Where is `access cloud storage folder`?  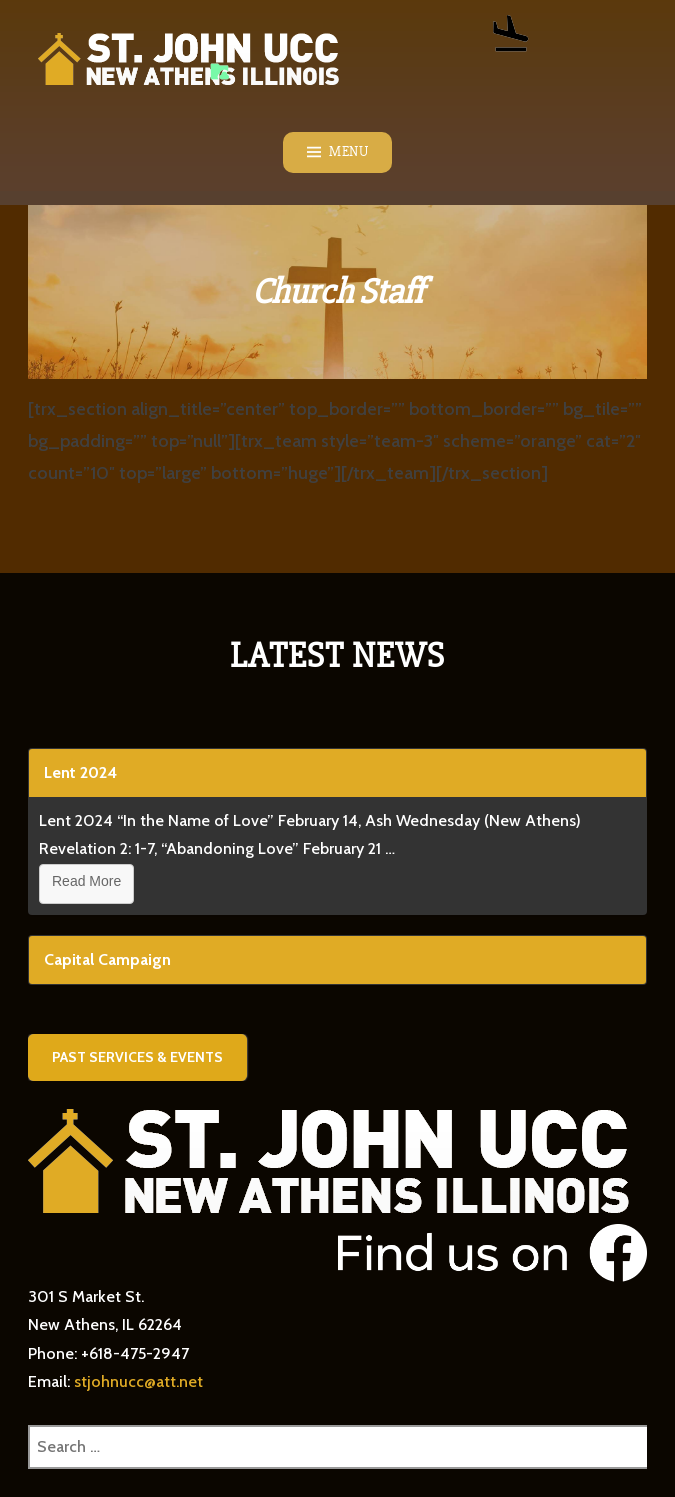 access cloud storage folder is located at coordinates (219, 71).